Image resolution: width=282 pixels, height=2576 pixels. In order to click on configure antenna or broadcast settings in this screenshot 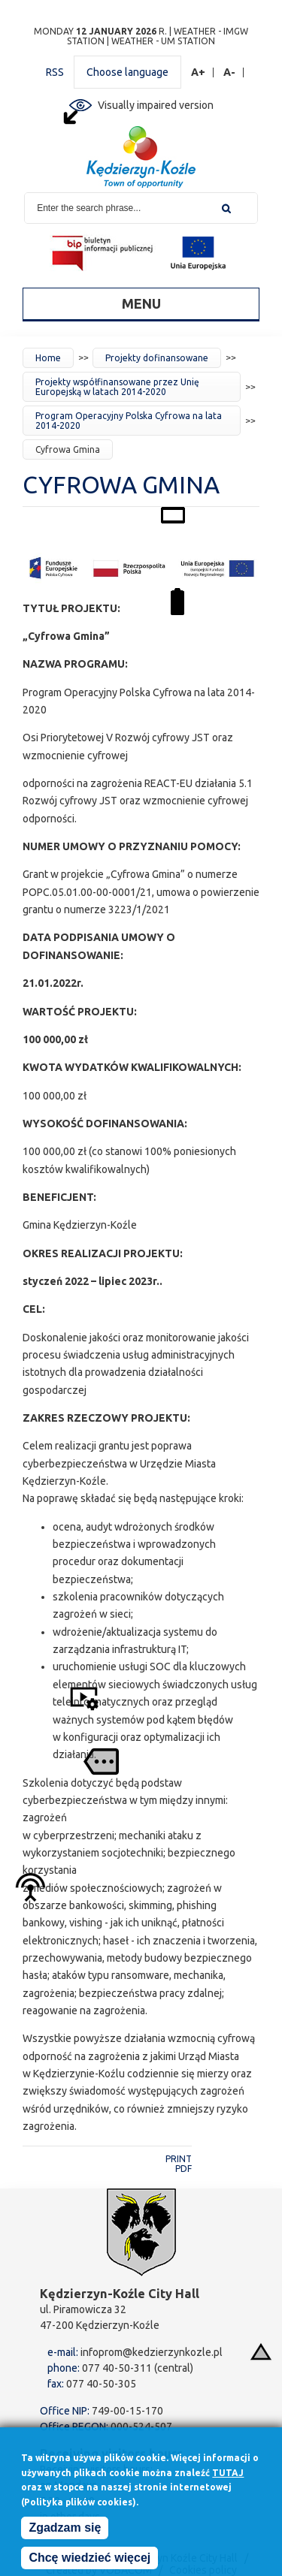, I will do `click(30, 1887)`.